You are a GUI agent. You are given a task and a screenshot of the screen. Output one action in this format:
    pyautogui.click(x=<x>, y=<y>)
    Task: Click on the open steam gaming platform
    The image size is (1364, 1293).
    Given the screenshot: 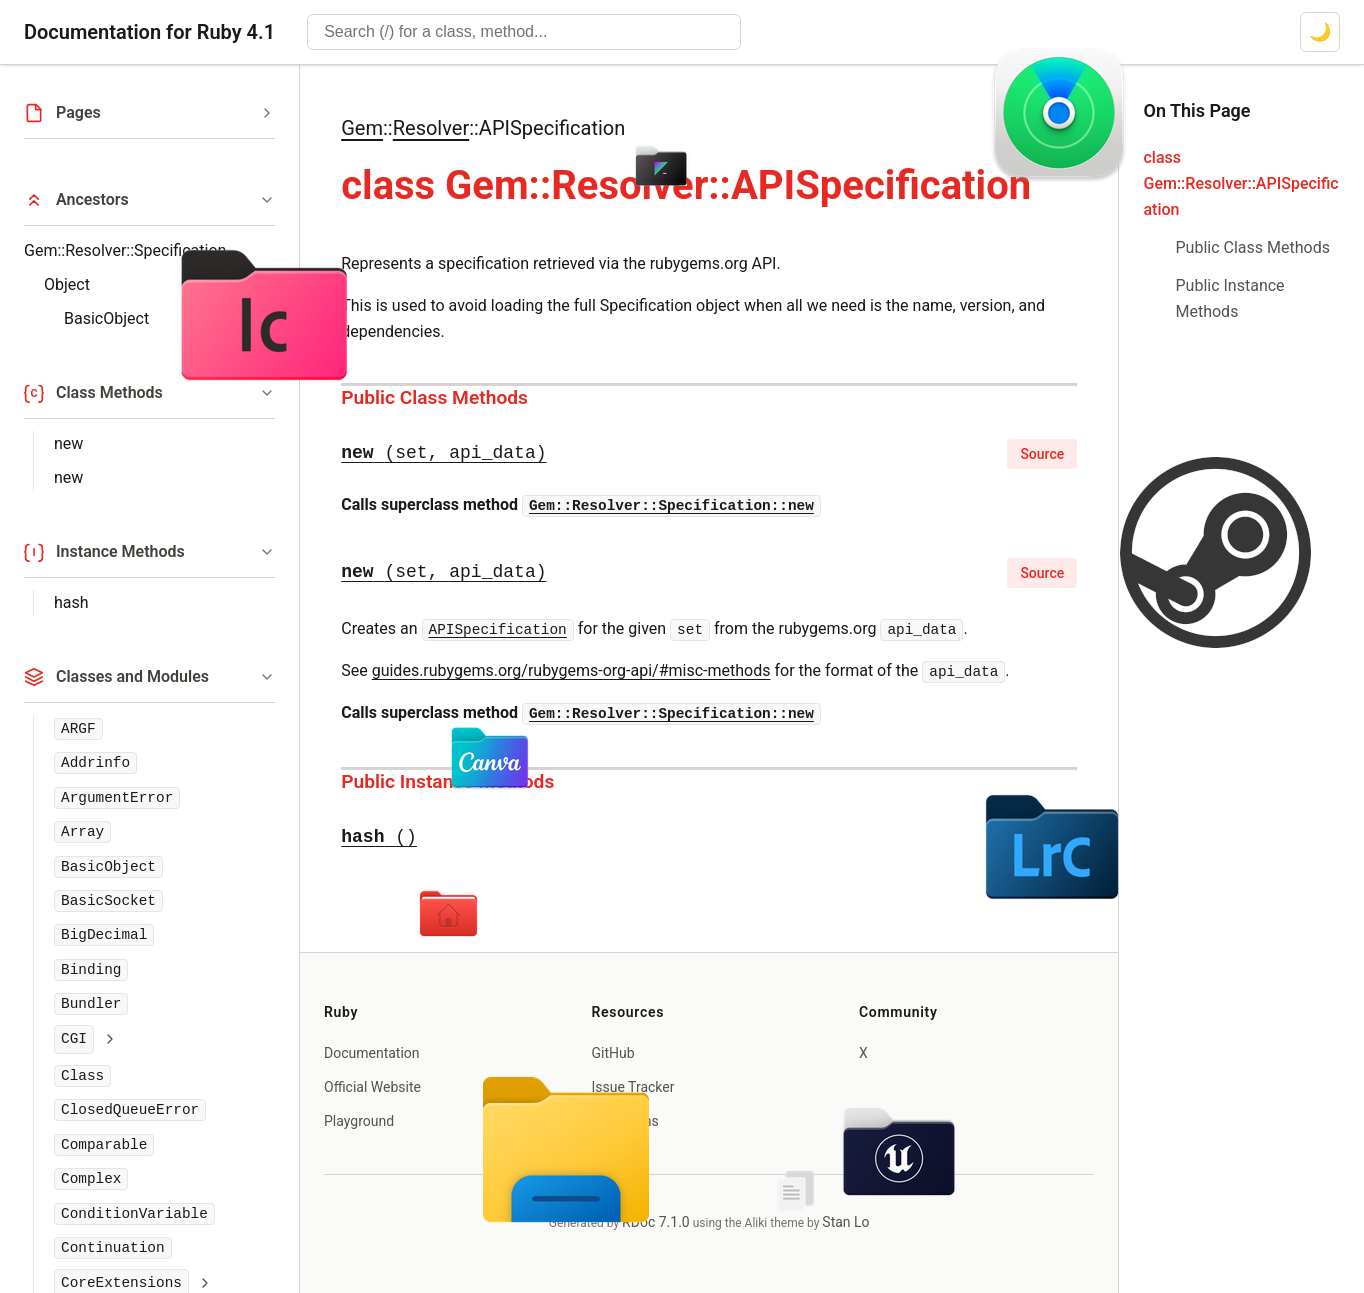 What is the action you would take?
    pyautogui.click(x=1215, y=552)
    